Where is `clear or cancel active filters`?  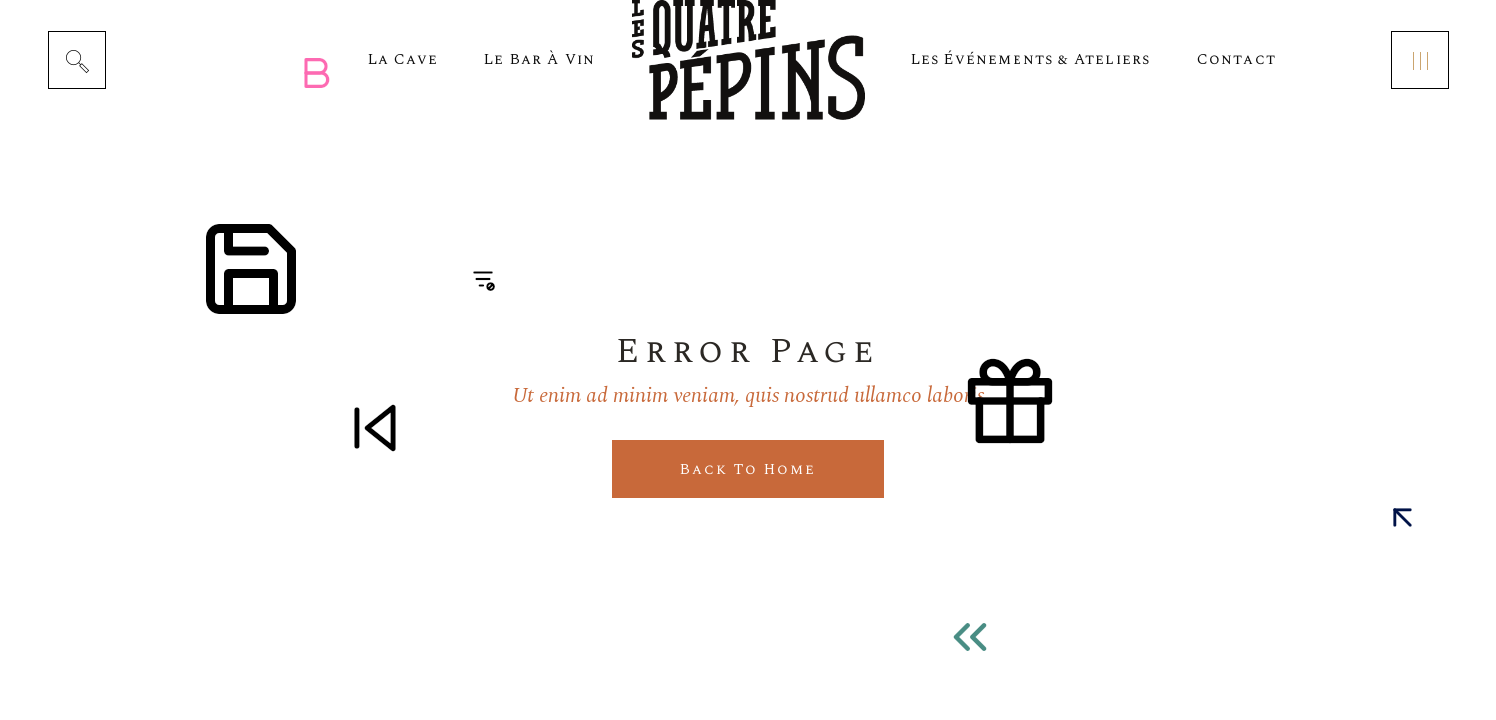 clear or cancel active filters is located at coordinates (483, 279).